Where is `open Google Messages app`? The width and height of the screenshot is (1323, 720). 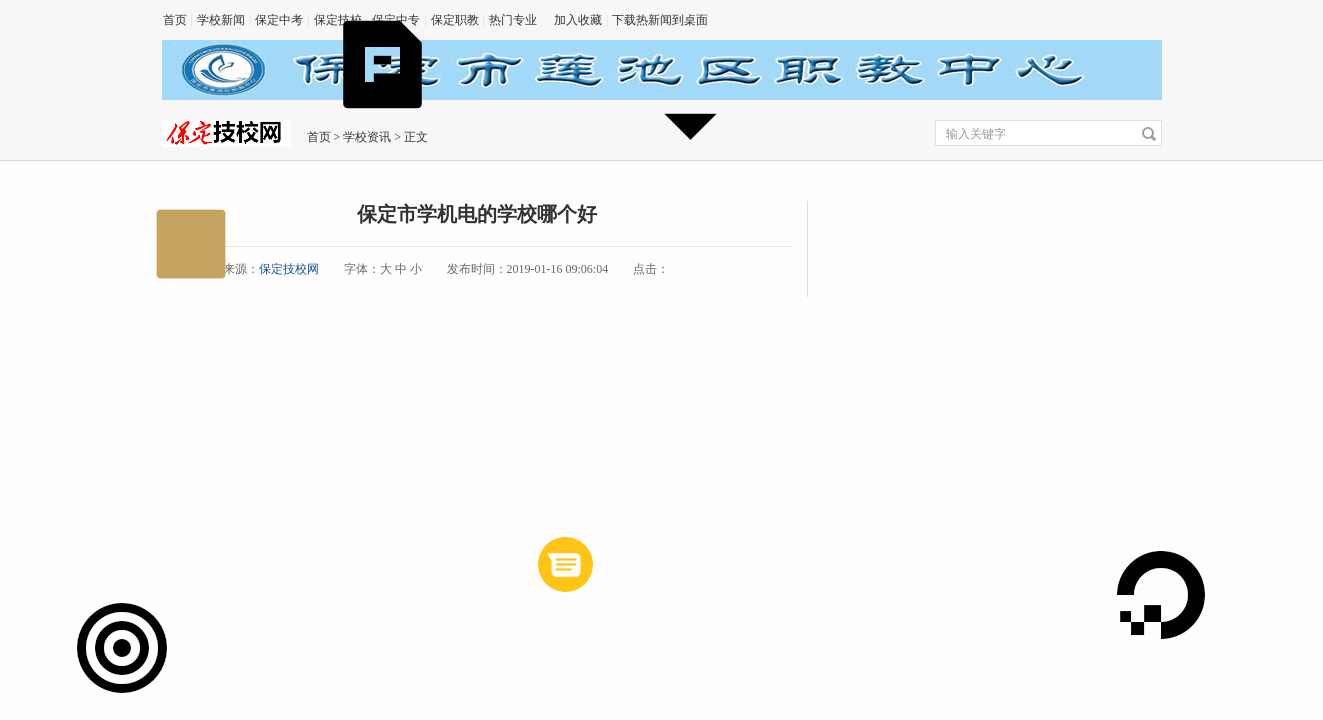
open Google Messages app is located at coordinates (565, 564).